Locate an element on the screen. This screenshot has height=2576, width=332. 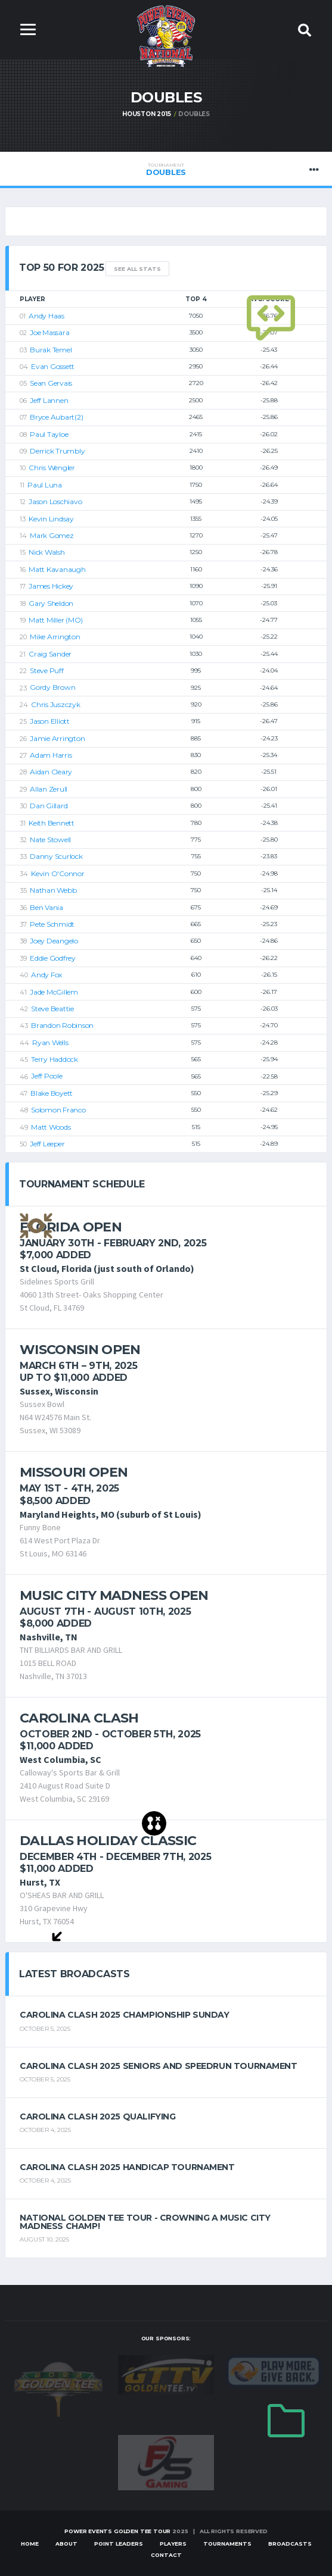
open folder or directory is located at coordinates (286, 2421).